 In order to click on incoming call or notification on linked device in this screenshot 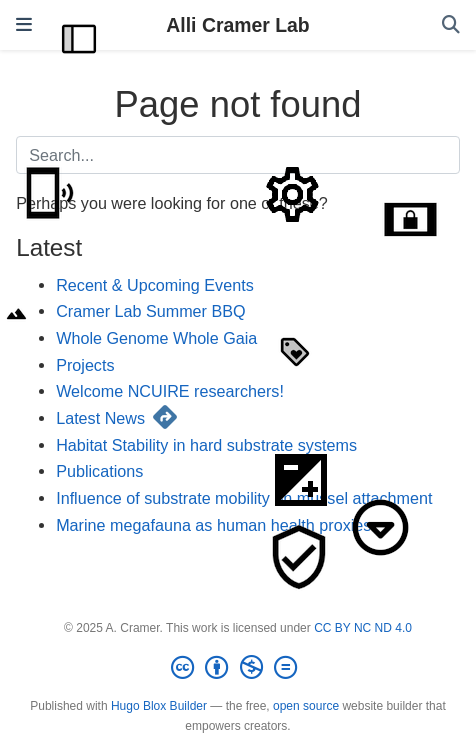, I will do `click(50, 193)`.